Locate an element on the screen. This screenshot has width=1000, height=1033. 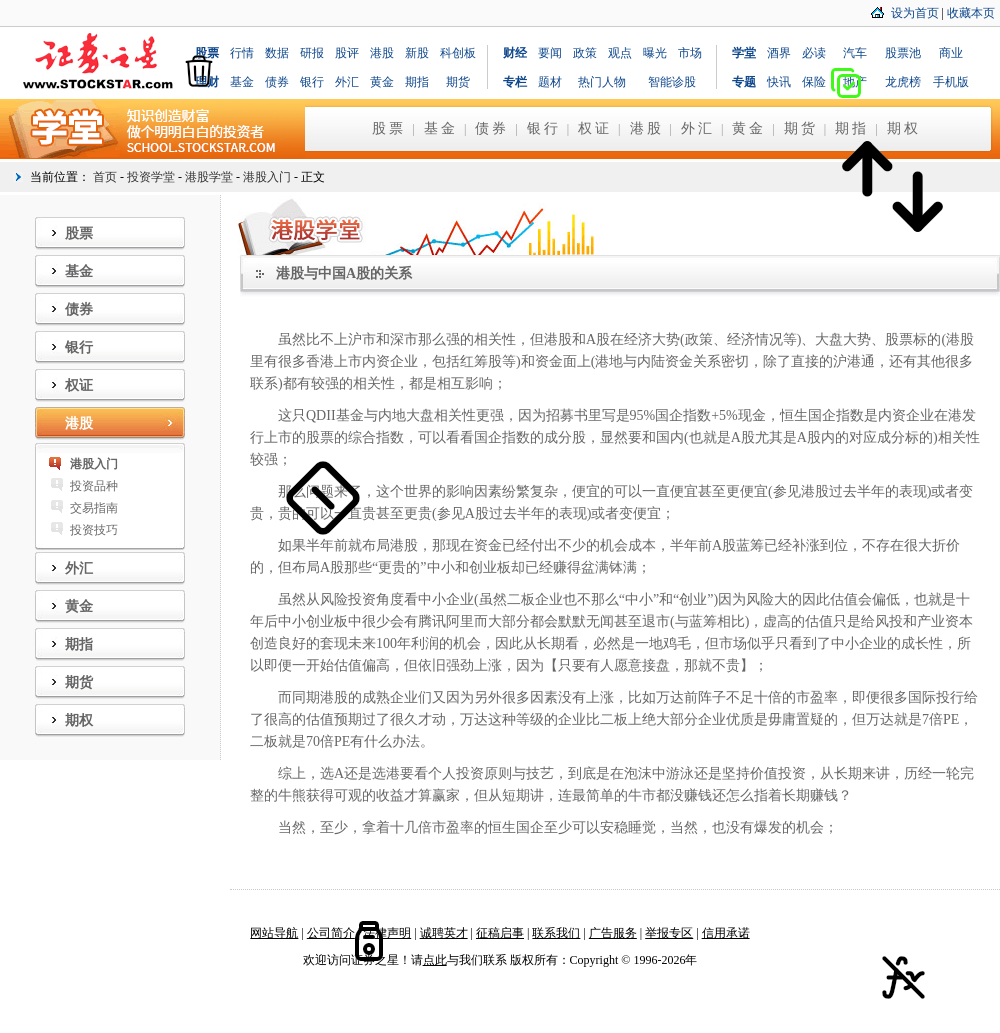
delete selected item is located at coordinates (199, 71).